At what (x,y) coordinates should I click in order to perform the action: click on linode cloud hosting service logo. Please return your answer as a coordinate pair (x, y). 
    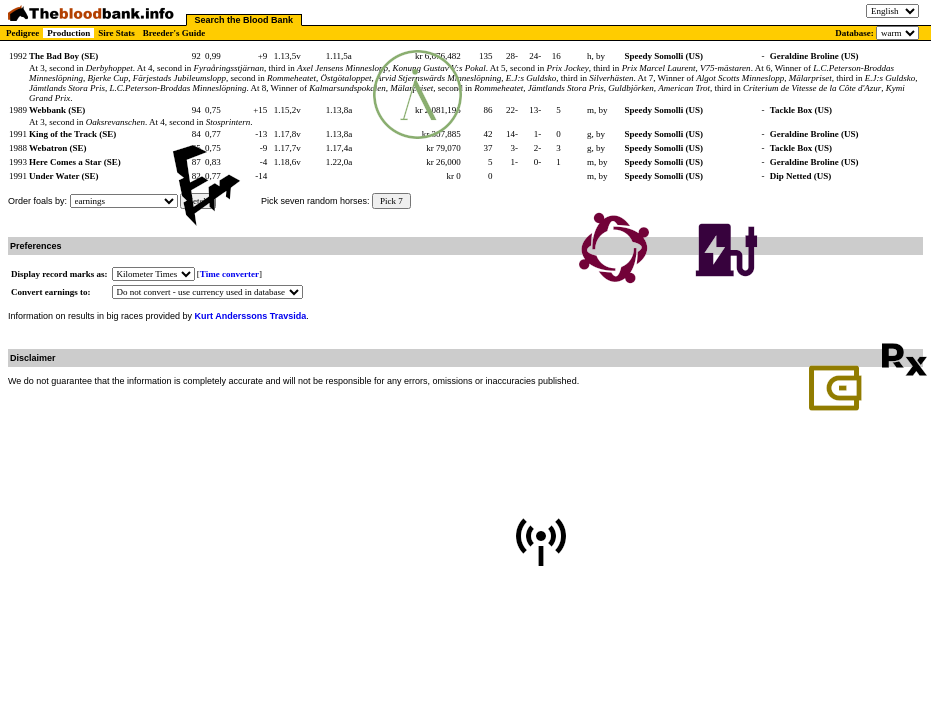
    Looking at the image, I should click on (206, 185).